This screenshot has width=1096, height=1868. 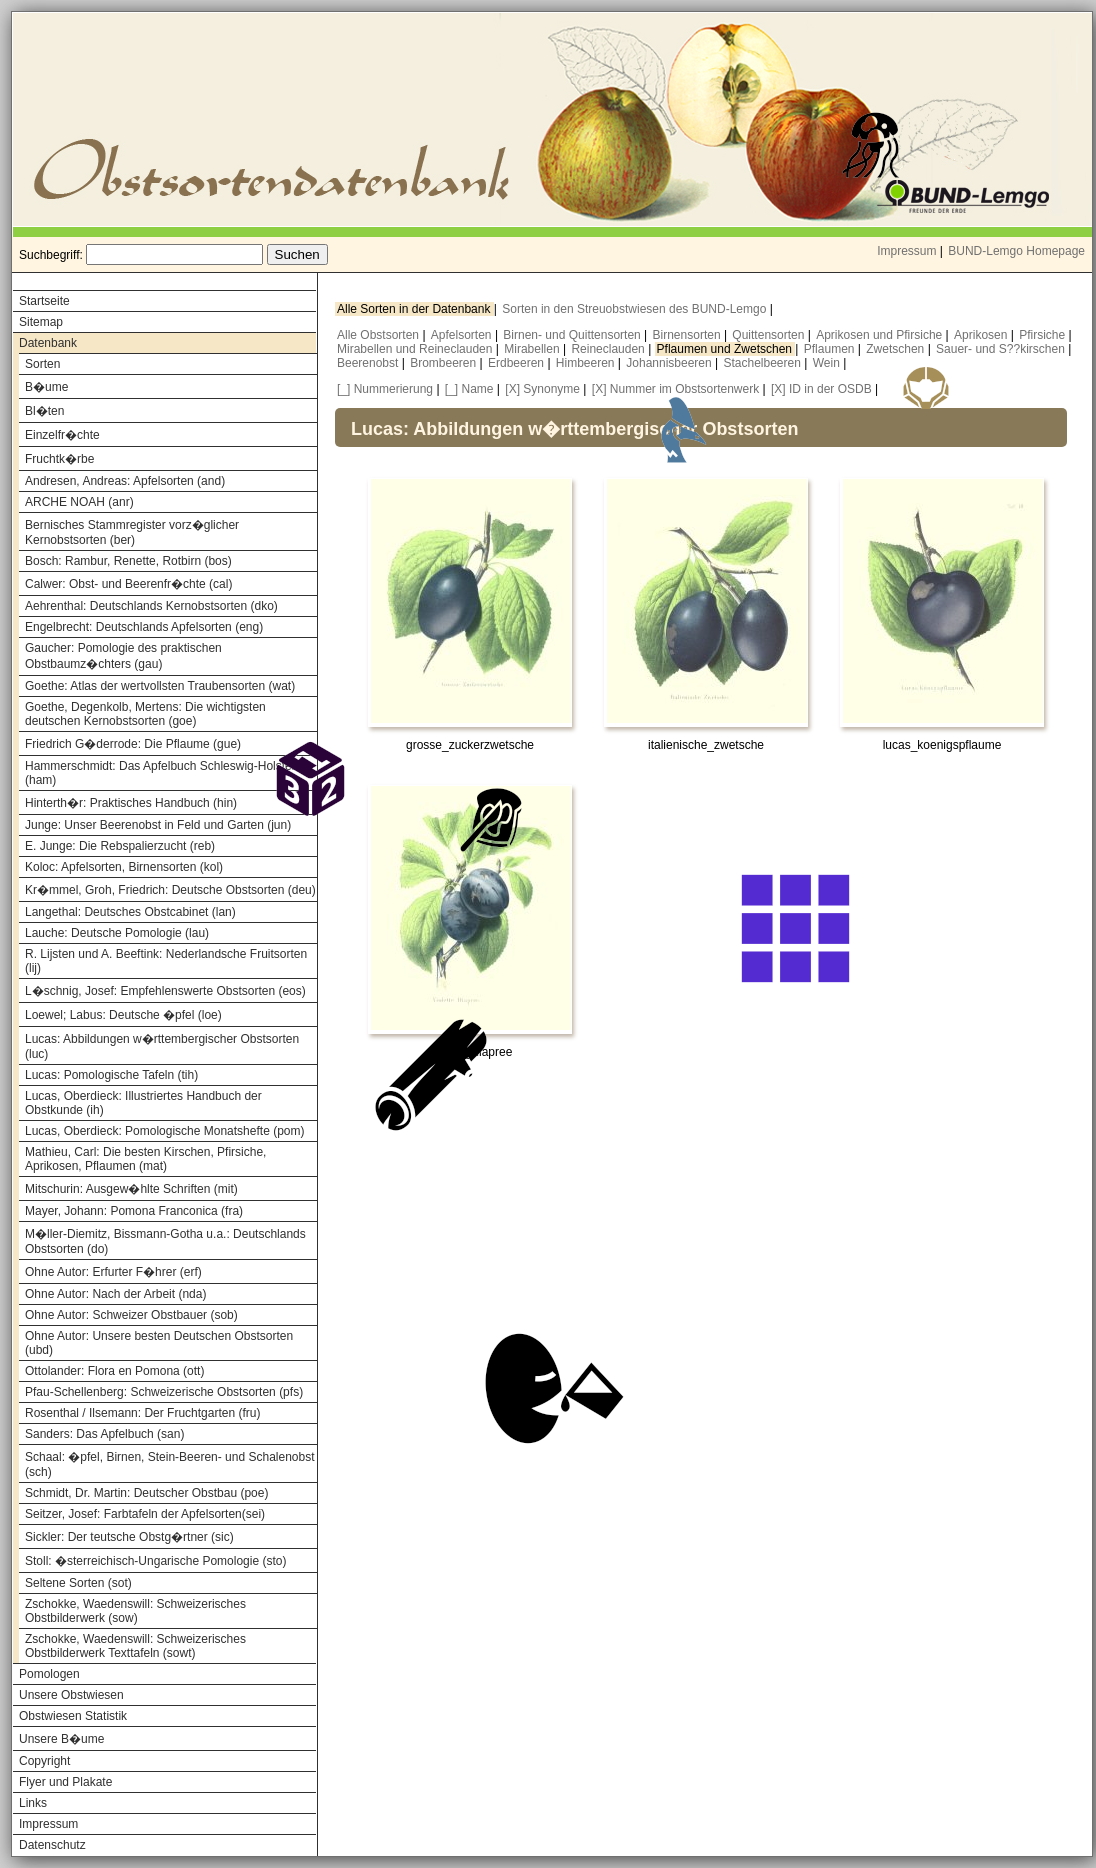 I want to click on view grid layout, so click(x=795, y=928).